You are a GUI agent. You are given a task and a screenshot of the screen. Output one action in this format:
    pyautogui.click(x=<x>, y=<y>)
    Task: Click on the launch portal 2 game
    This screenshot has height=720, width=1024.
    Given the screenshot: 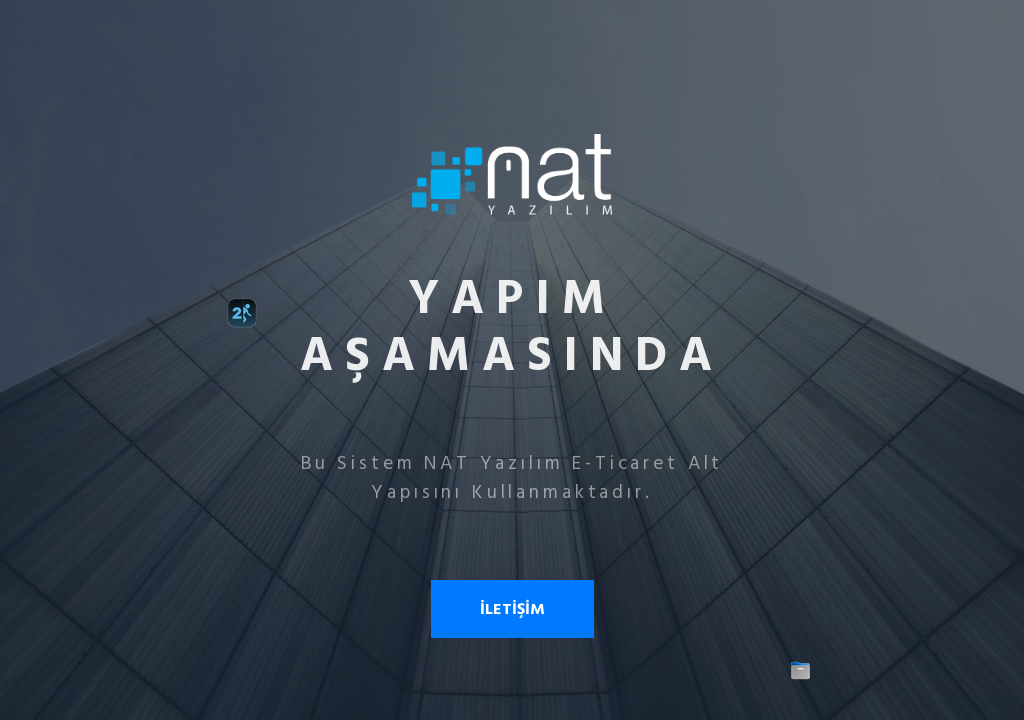 What is the action you would take?
    pyautogui.click(x=242, y=313)
    